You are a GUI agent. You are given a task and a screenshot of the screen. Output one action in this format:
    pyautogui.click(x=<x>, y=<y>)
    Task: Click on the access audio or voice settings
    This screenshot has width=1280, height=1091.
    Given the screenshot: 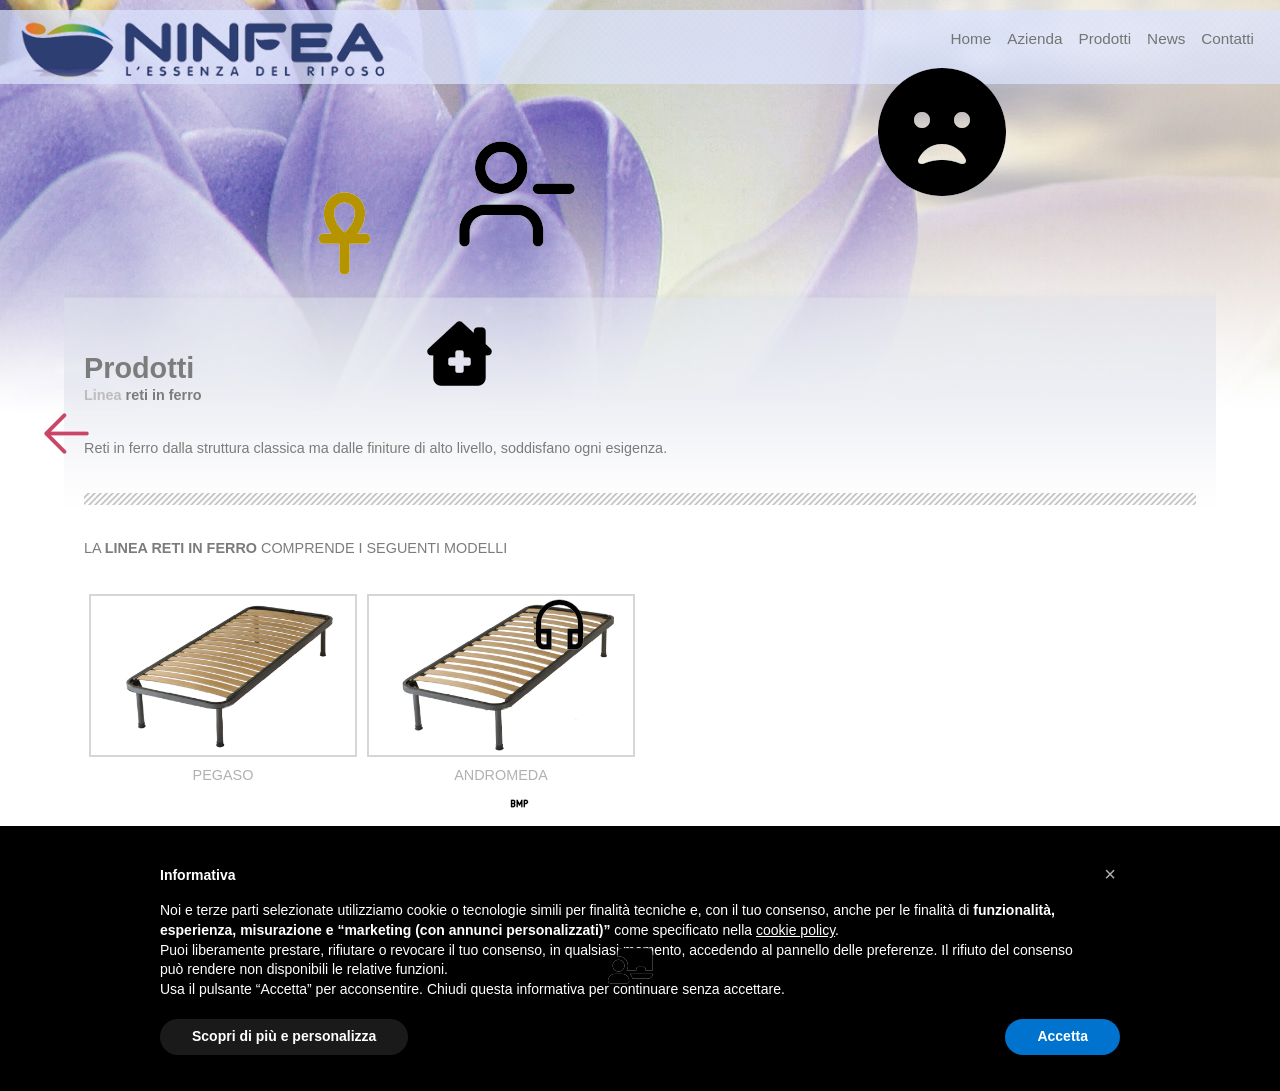 What is the action you would take?
    pyautogui.click(x=559, y=628)
    